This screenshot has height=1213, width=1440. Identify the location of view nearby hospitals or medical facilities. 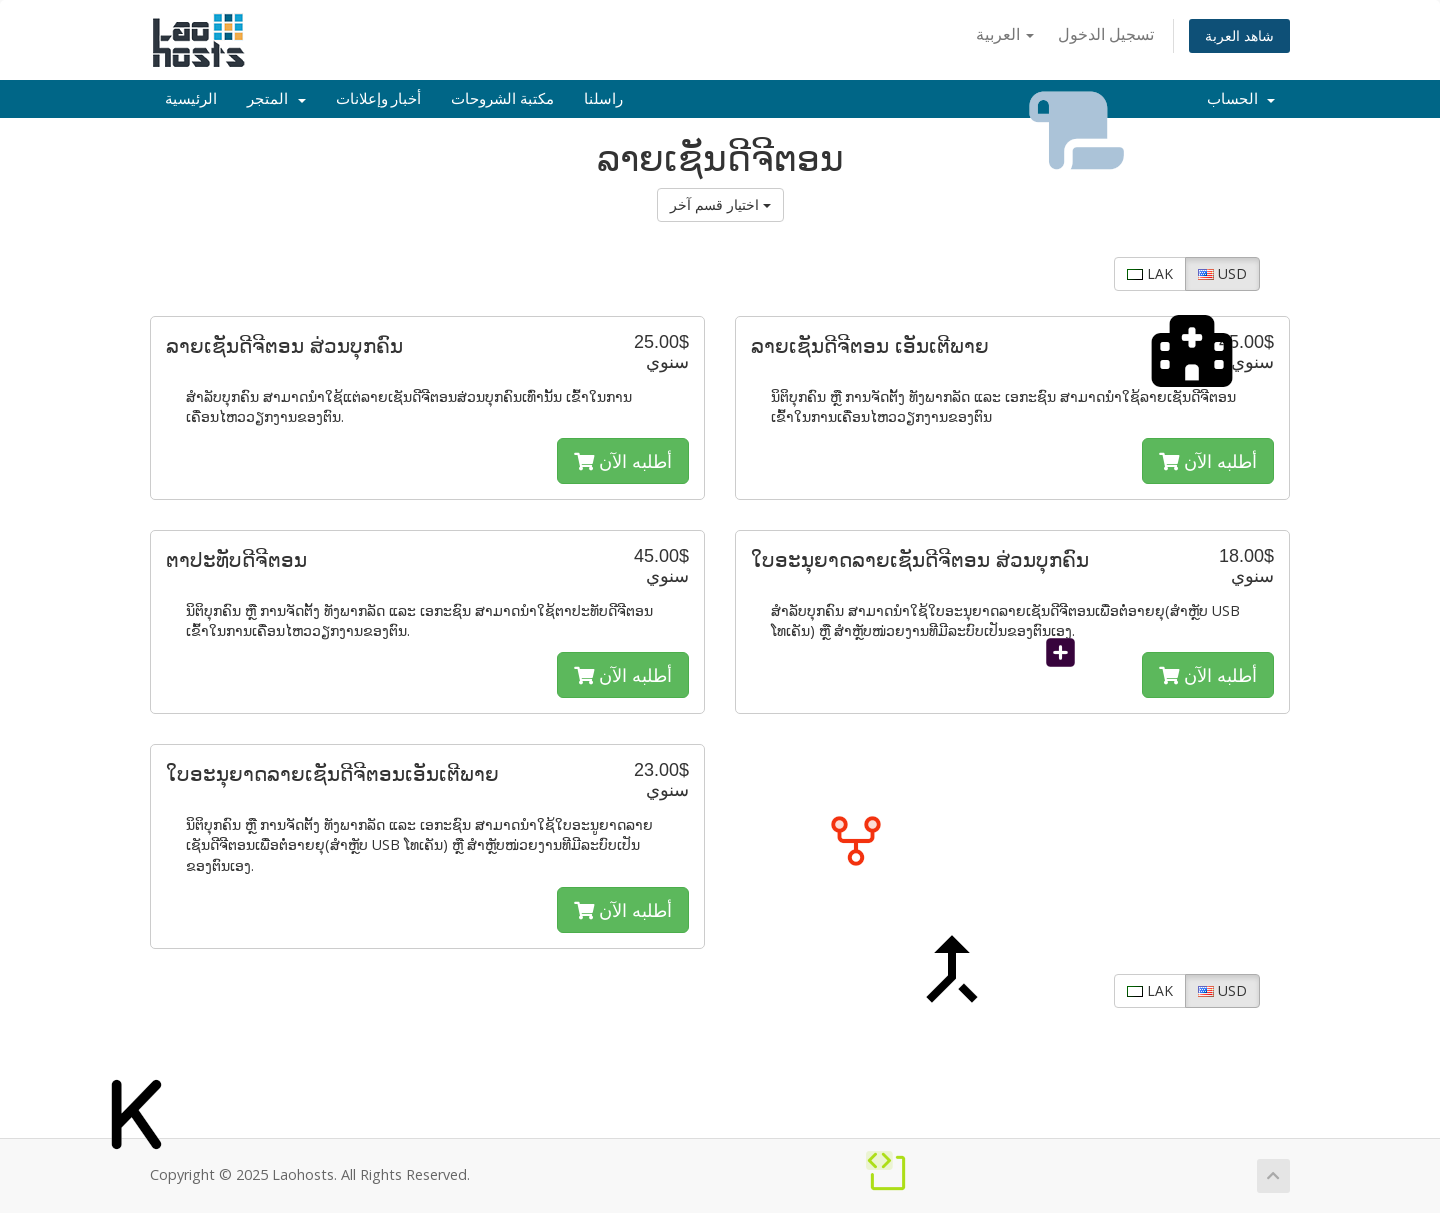
(1192, 351).